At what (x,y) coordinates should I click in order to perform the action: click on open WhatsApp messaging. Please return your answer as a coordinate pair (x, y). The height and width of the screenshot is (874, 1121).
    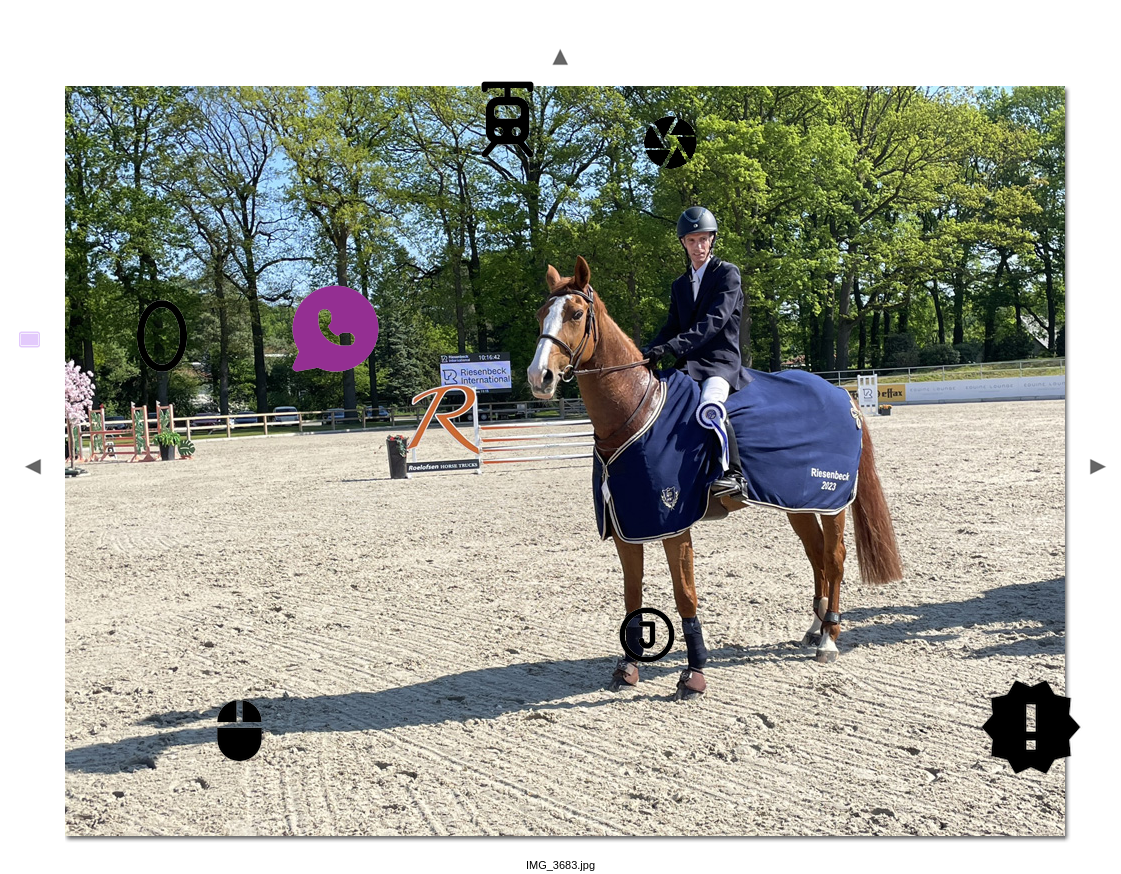
    Looking at the image, I should click on (335, 328).